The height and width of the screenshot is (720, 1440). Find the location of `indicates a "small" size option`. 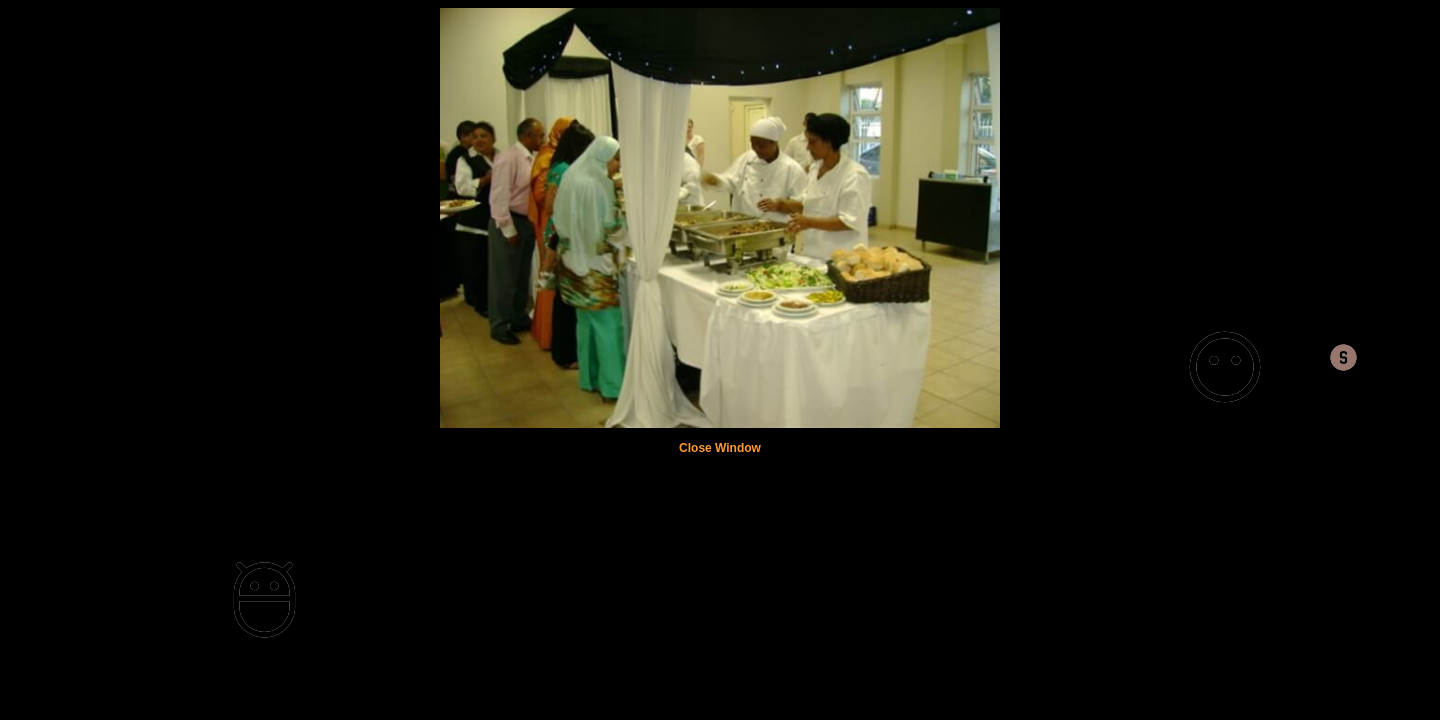

indicates a "small" size option is located at coordinates (1343, 357).